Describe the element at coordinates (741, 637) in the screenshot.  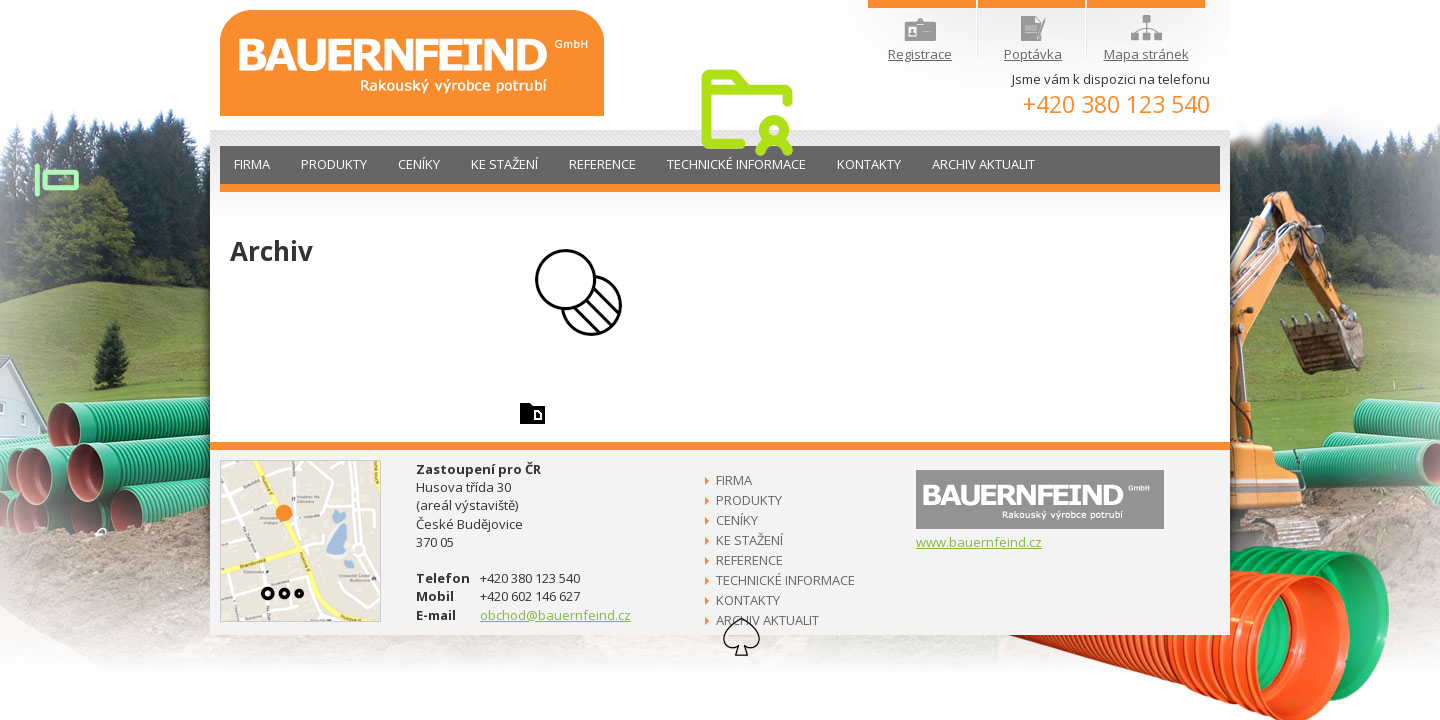
I see `playing cards or card game category` at that location.